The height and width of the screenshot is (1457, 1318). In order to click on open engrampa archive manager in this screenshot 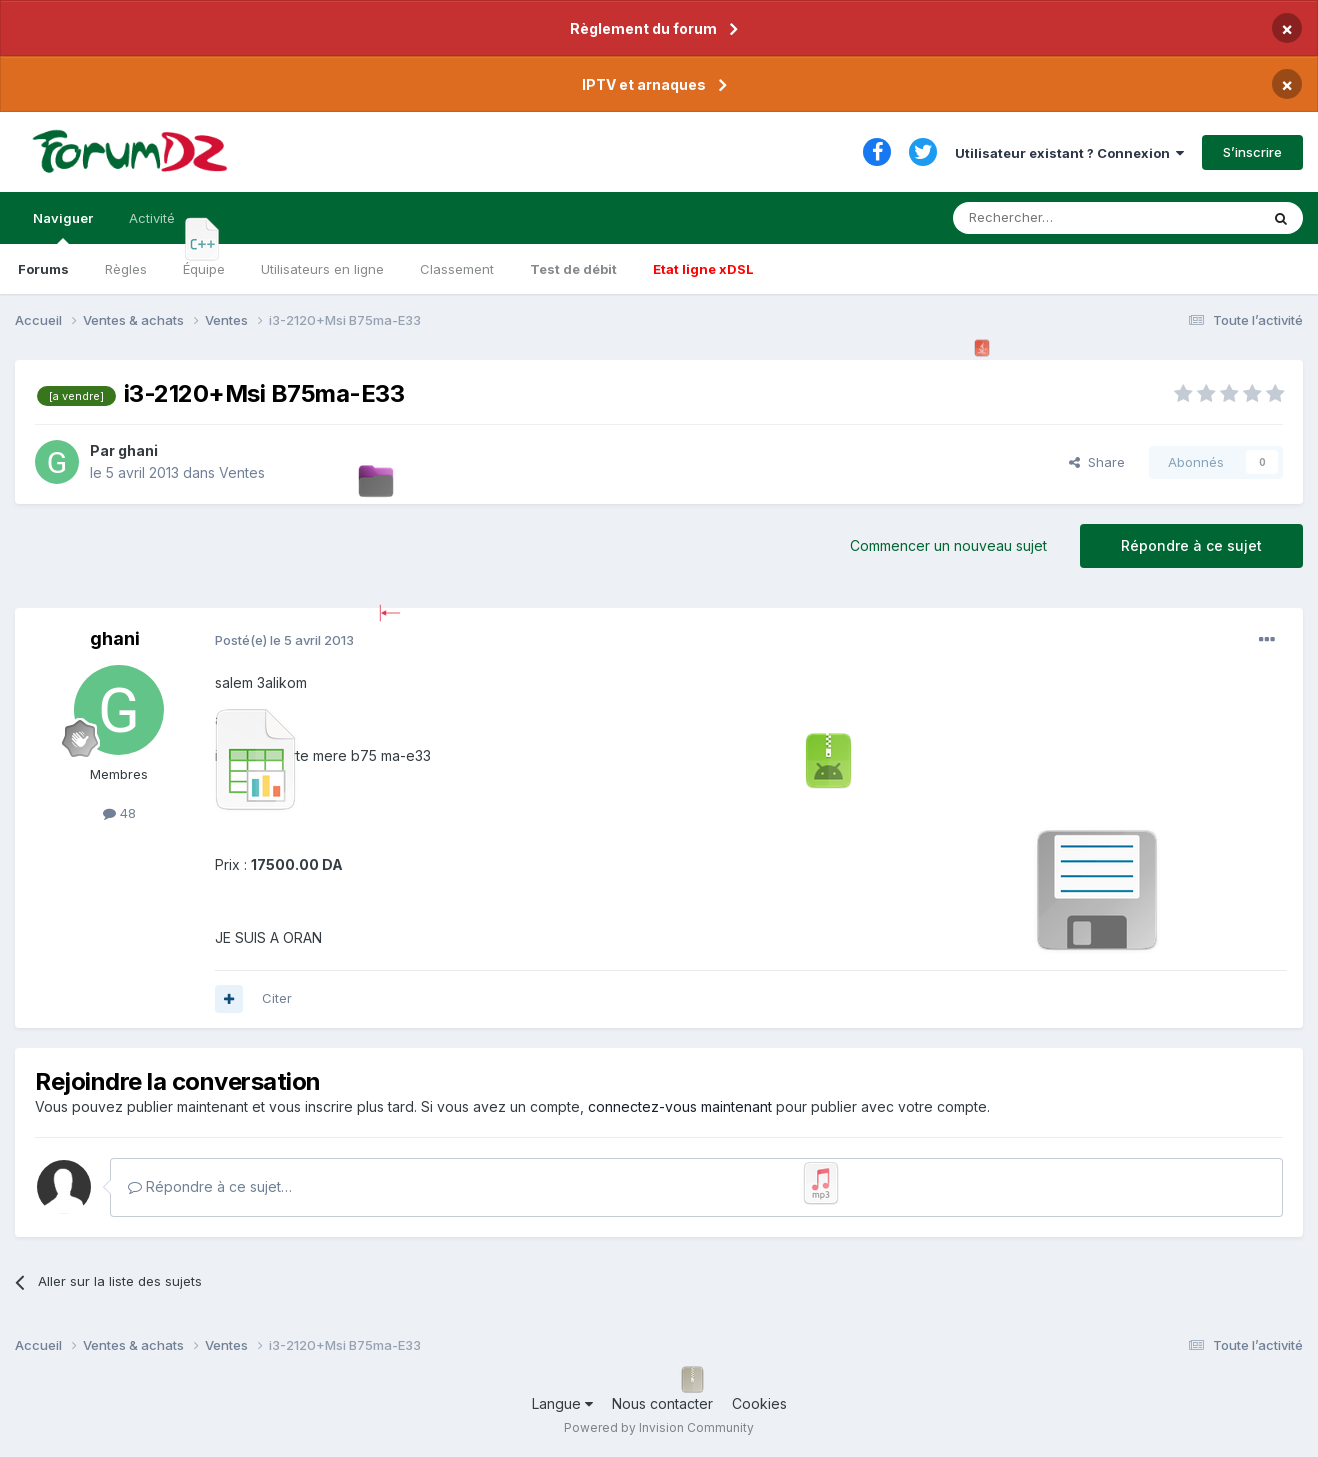, I will do `click(692, 1379)`.